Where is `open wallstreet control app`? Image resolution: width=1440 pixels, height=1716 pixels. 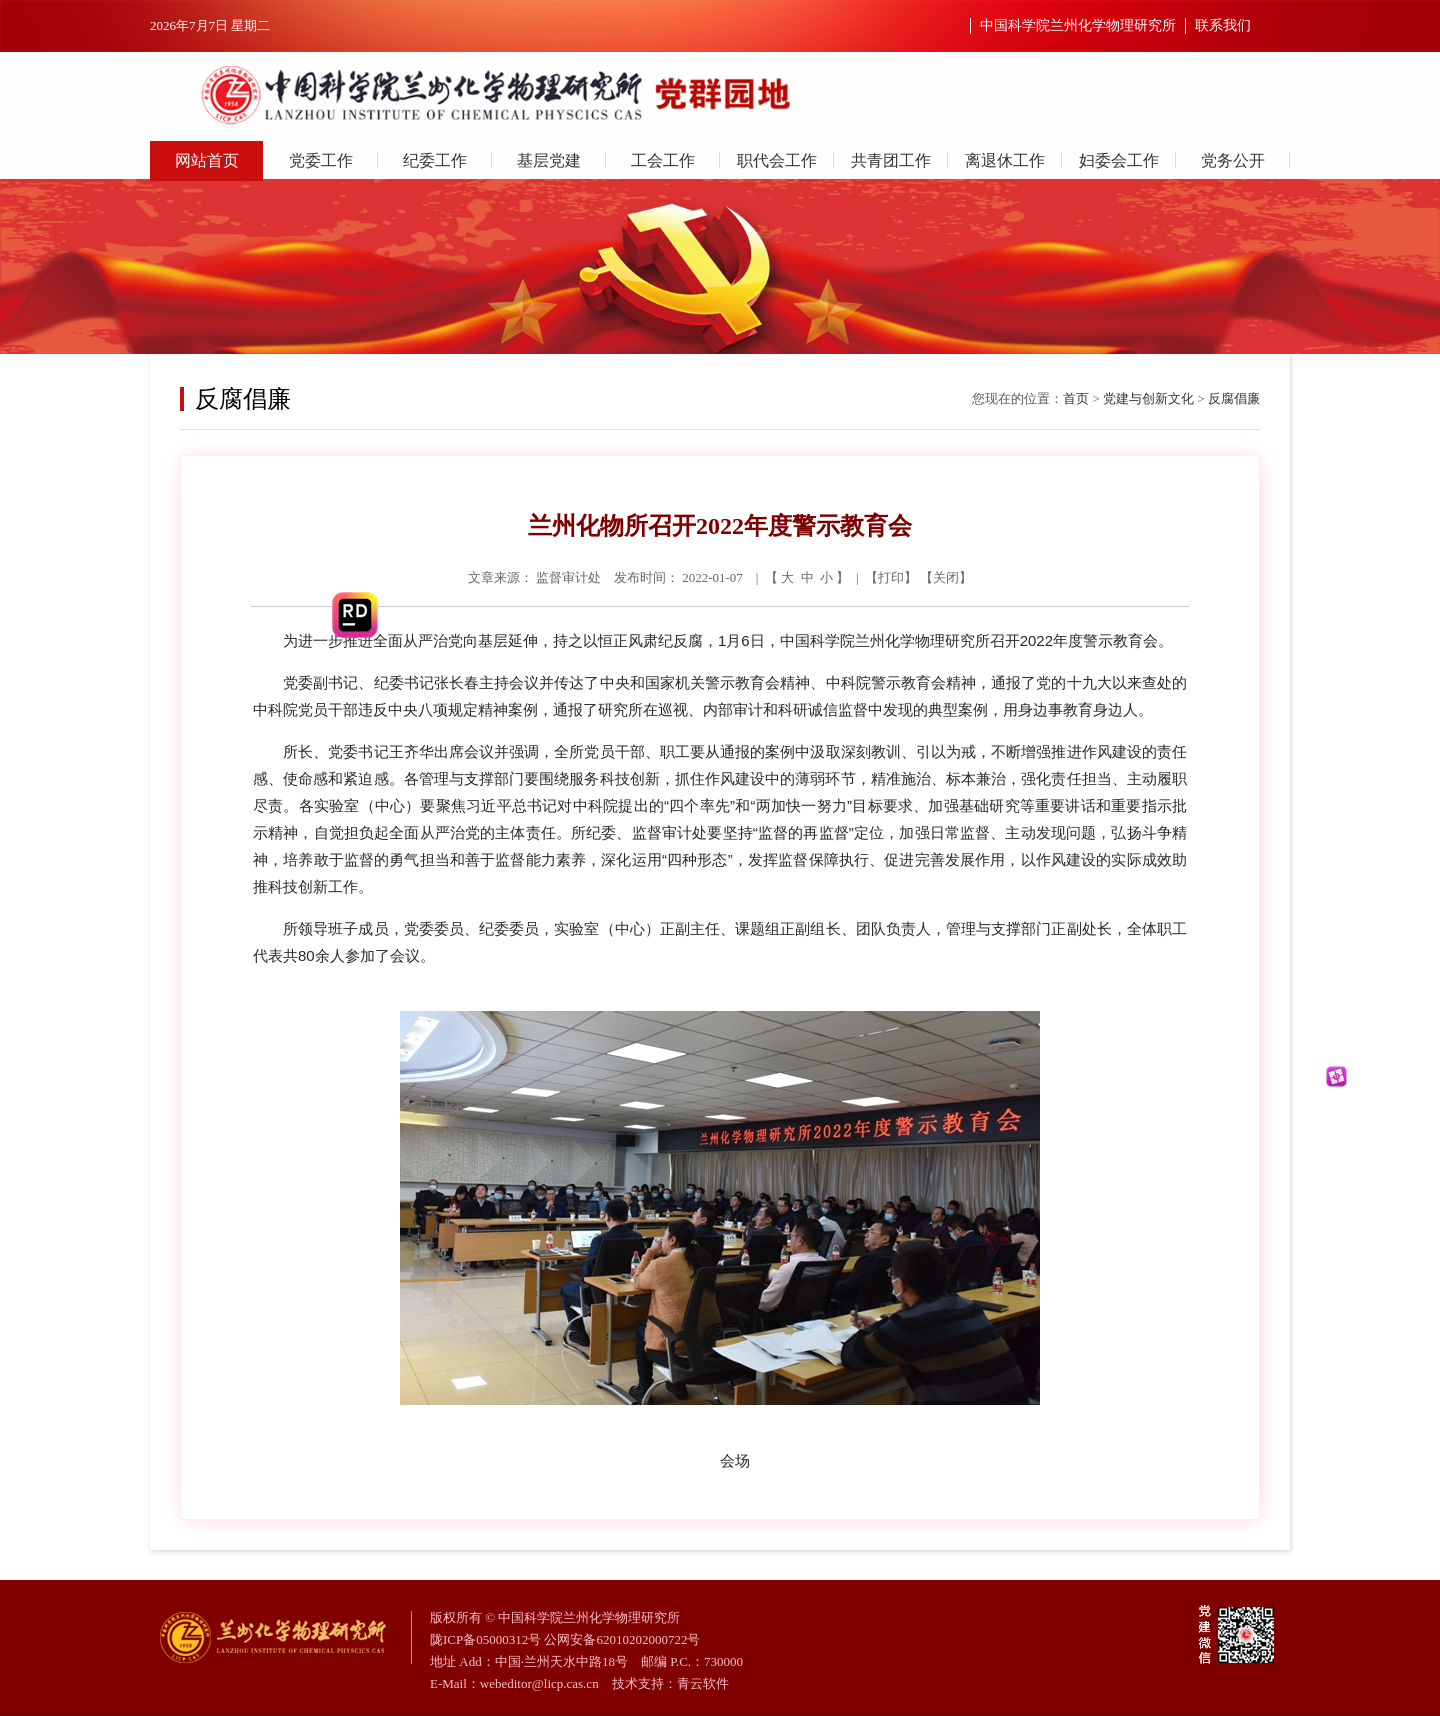 open wallstreet control app is located at coordinates (1336, 1076).